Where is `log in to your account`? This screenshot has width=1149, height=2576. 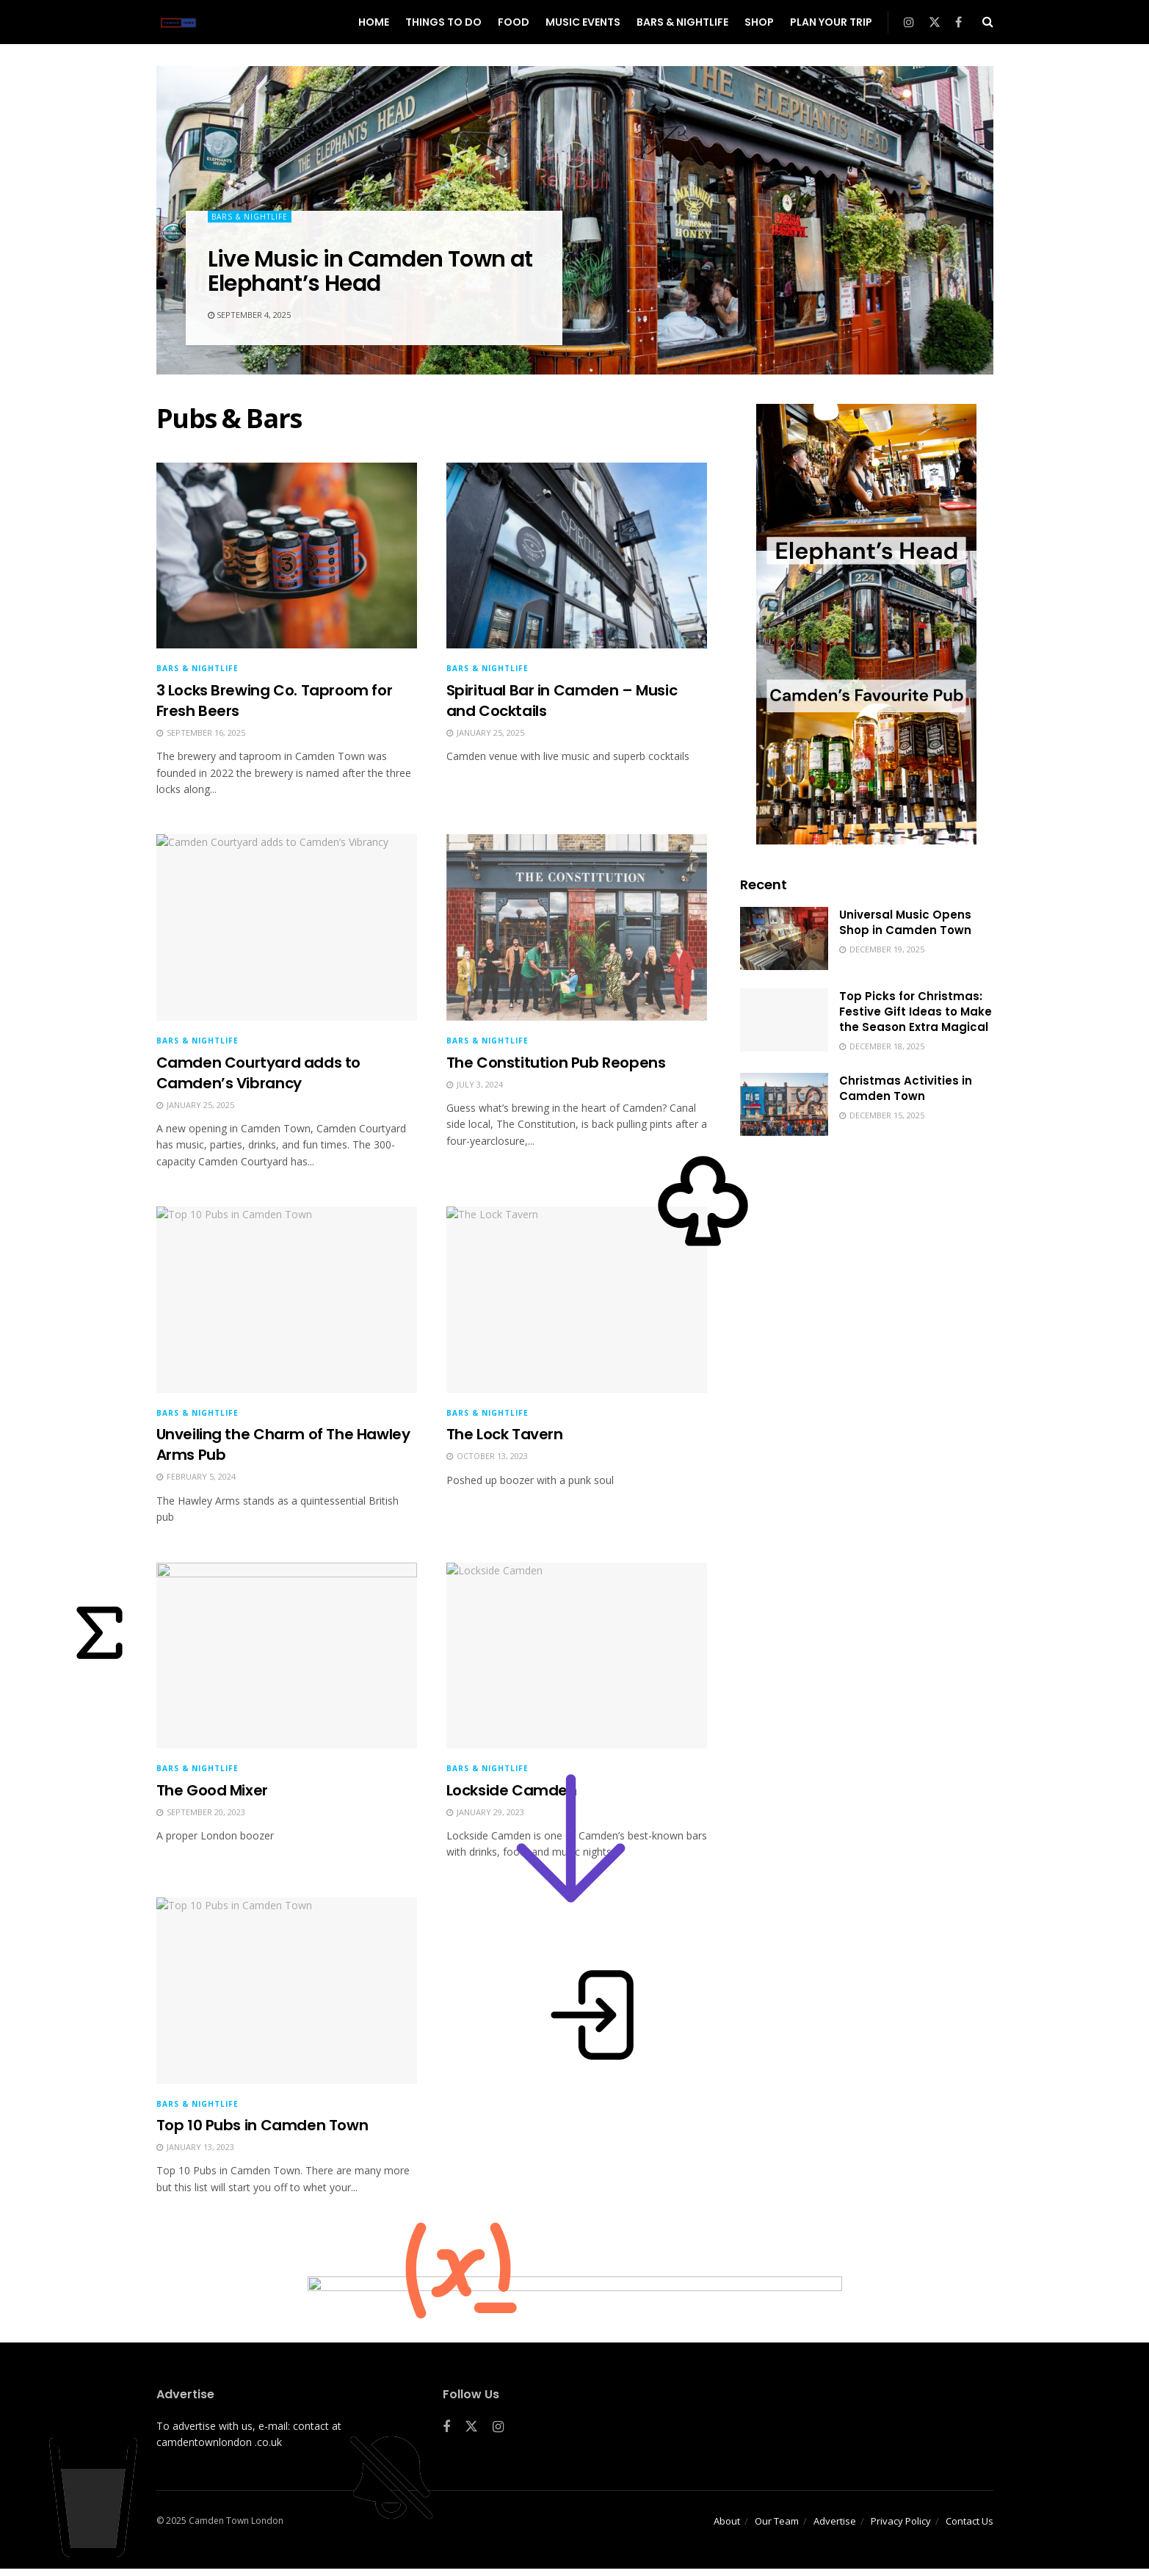 log in to your account is located at coordinates (599, 2015).